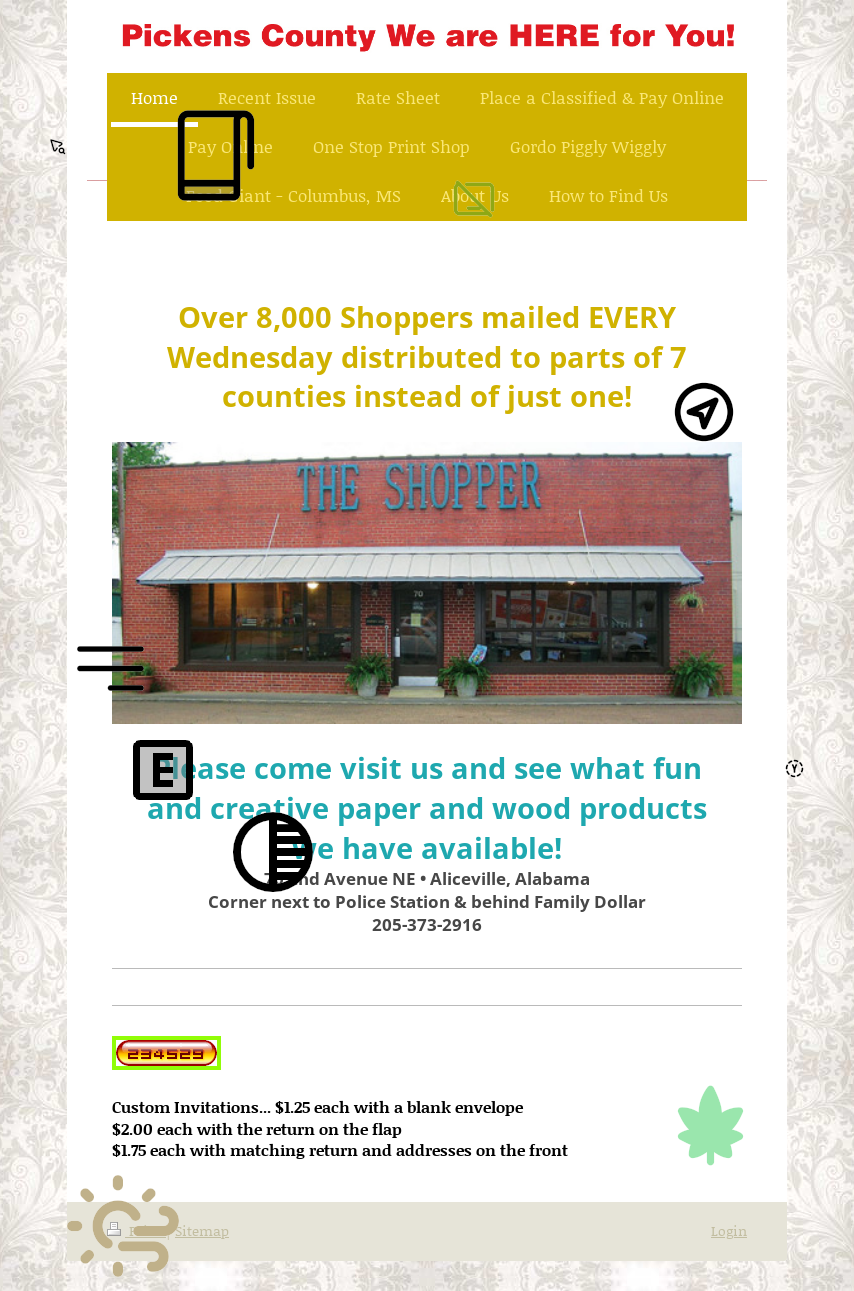 The image size is (854, 1291). I want to click on indicates a pending or in-progress status for item Y, so click(794, 768).